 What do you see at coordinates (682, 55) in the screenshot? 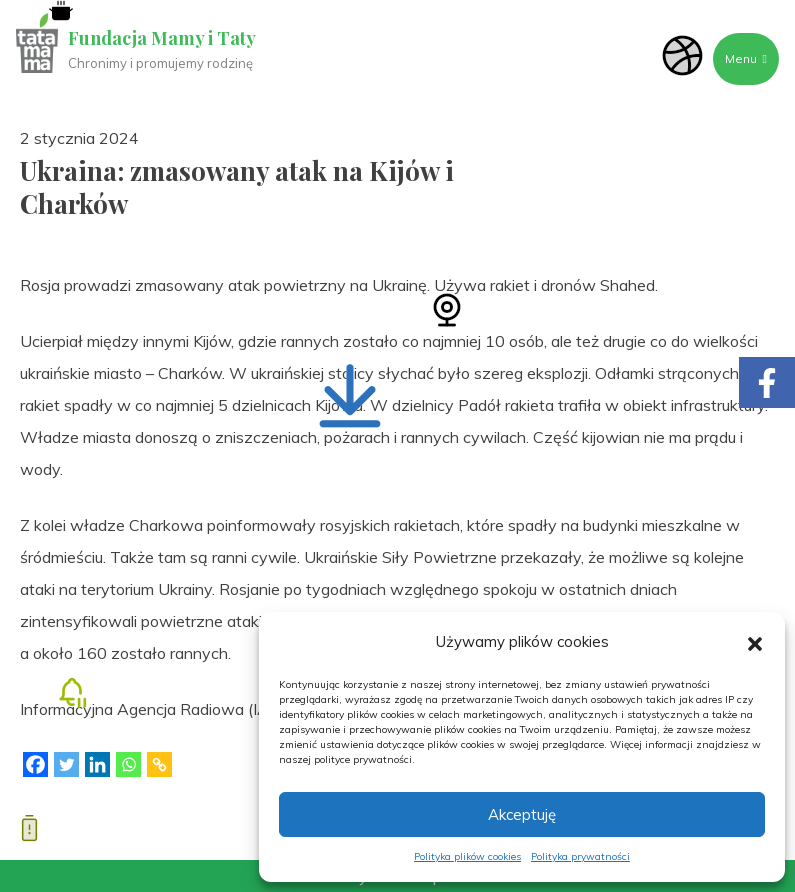
I see `visit dribbble profile or portfolio` at bounding box center [682, 55].